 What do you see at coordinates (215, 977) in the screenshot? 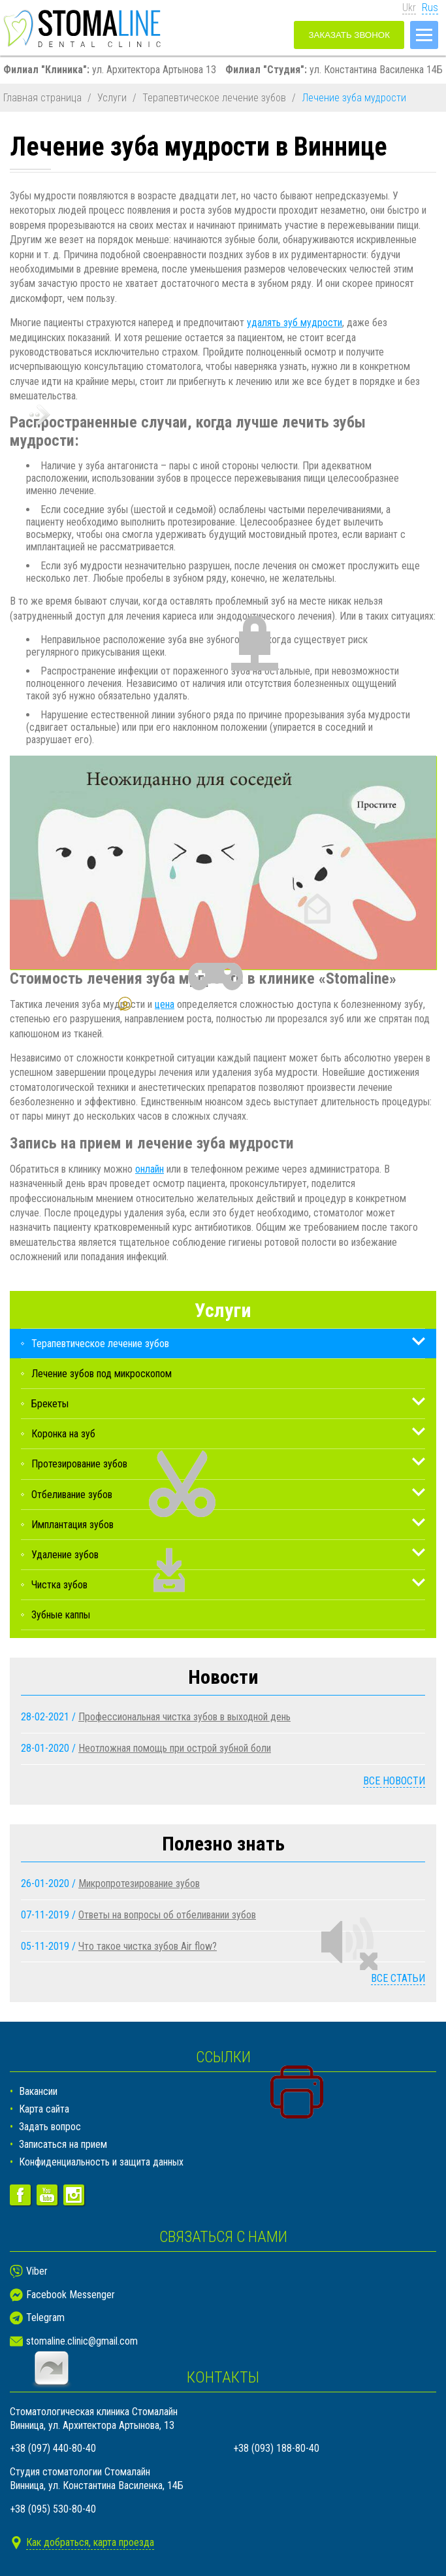
I see `game controller input device` at bounding box center [215, 977].